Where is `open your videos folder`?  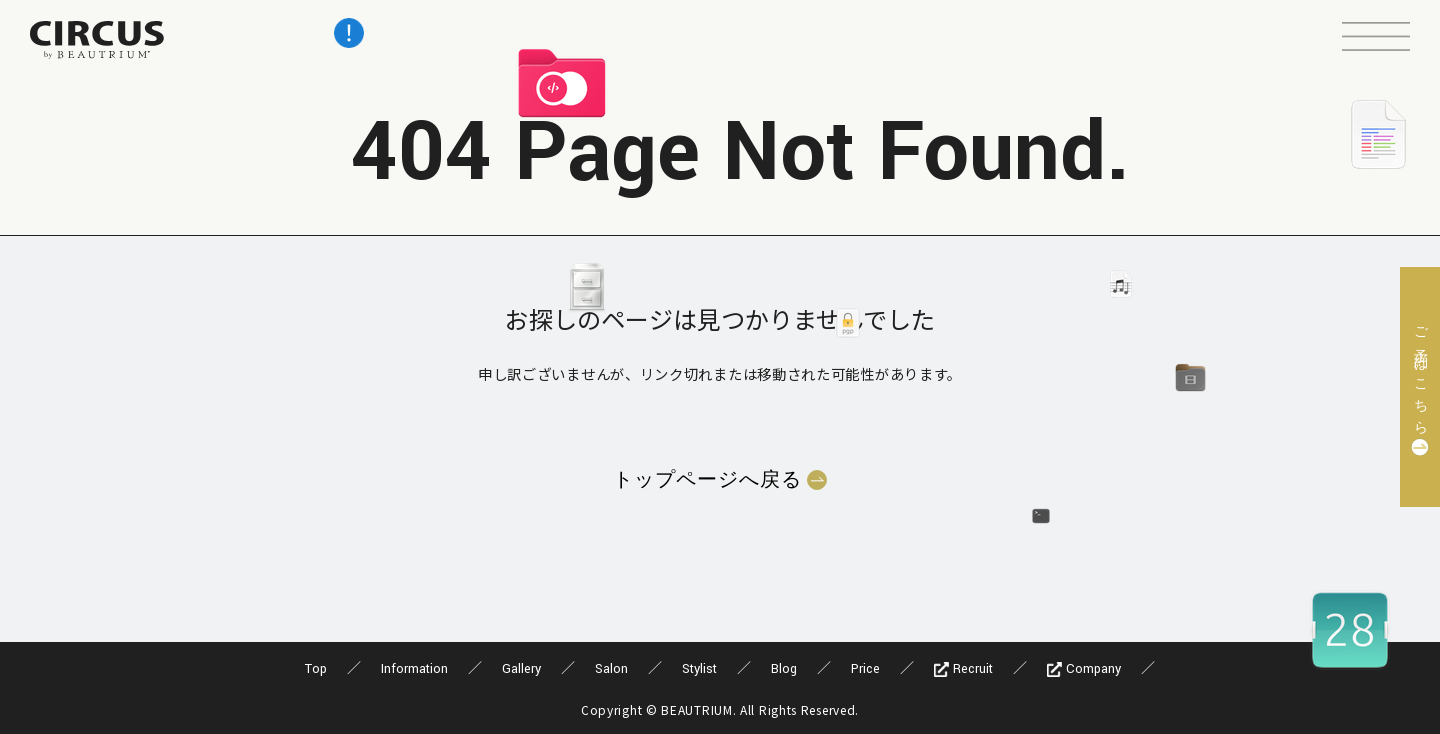
open your videos folder is located at coordinates (1190, 377).